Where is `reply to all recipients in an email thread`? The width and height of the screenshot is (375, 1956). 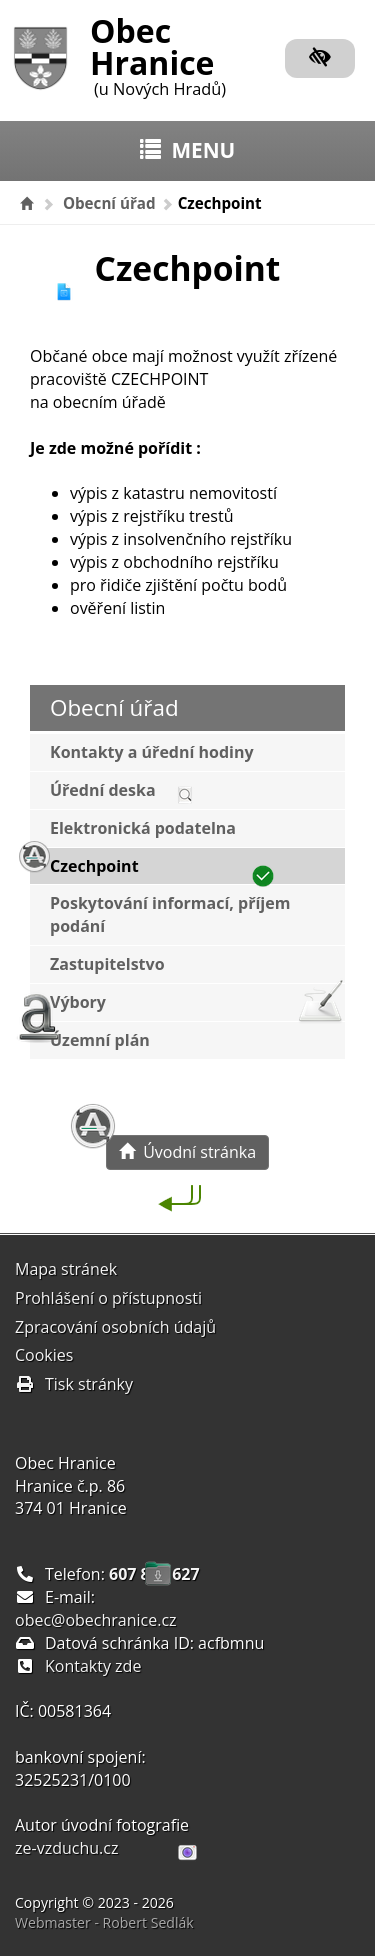
reply to all recipients in an email thread is located at coordinates (179, 1195).